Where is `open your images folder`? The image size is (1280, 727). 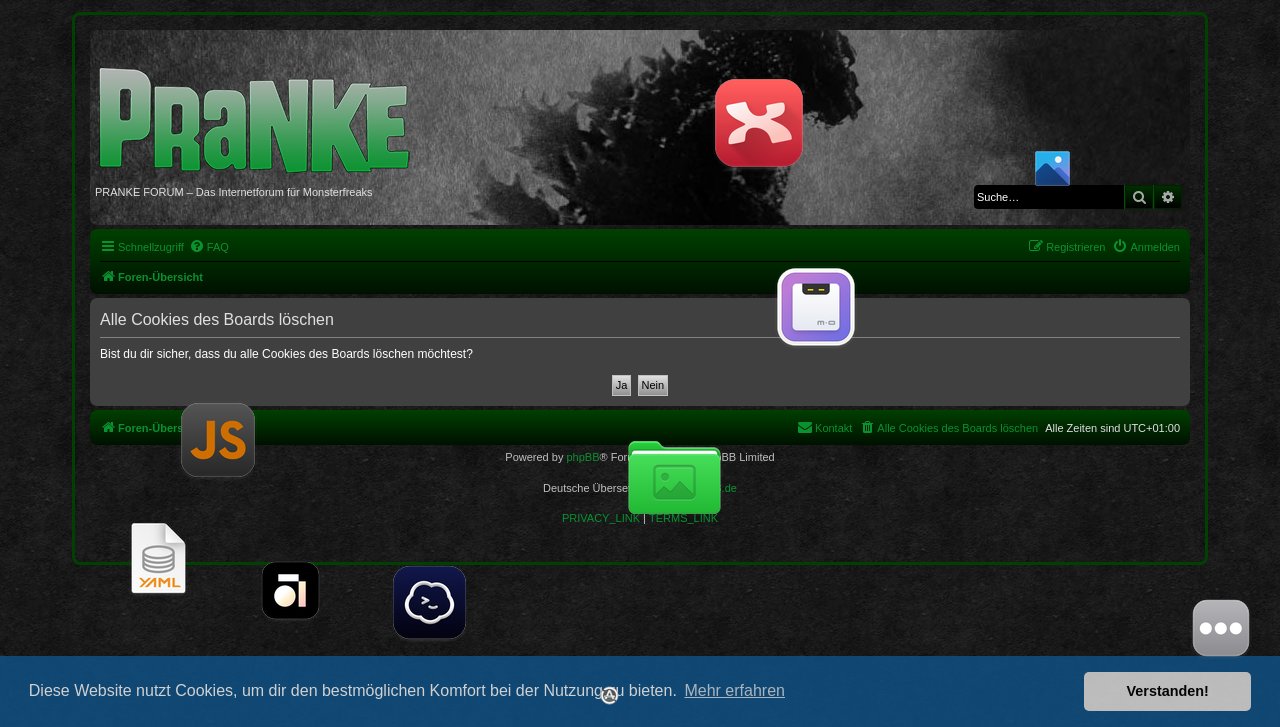 open your images folder is located at coordinates (674, 477).